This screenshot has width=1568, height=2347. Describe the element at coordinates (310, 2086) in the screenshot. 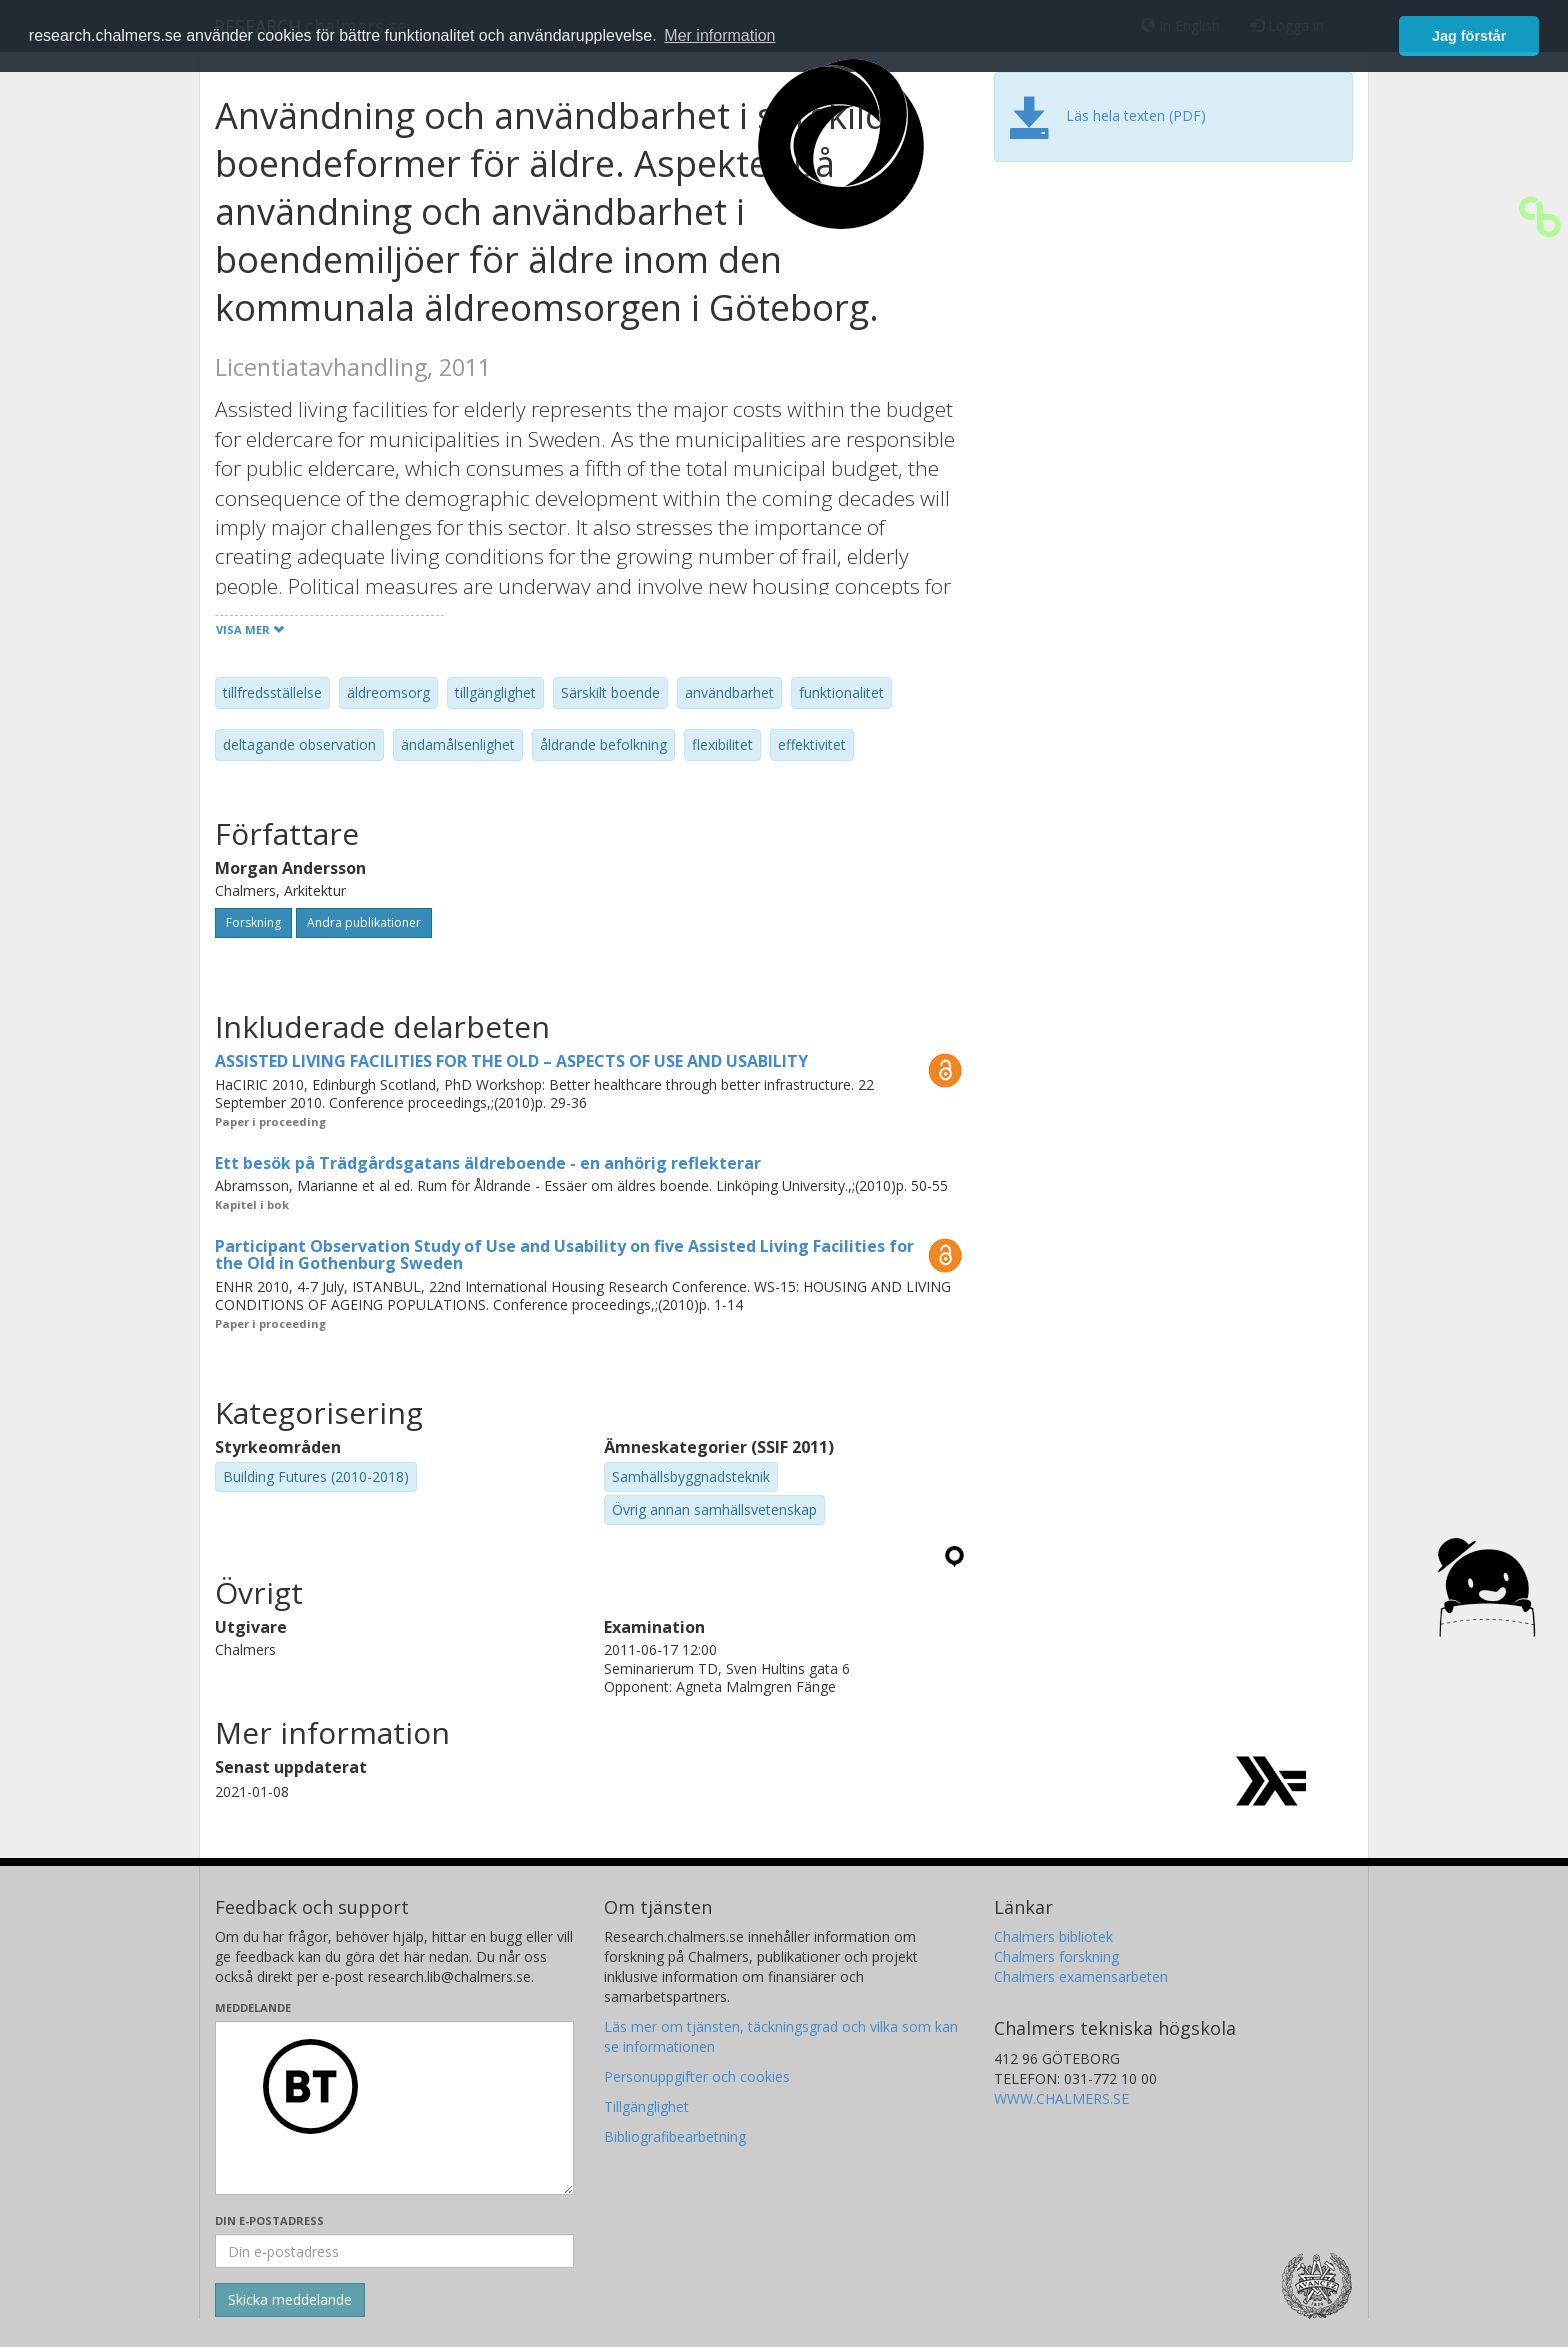

I see `BT (British Telecom) company logo` at that location.